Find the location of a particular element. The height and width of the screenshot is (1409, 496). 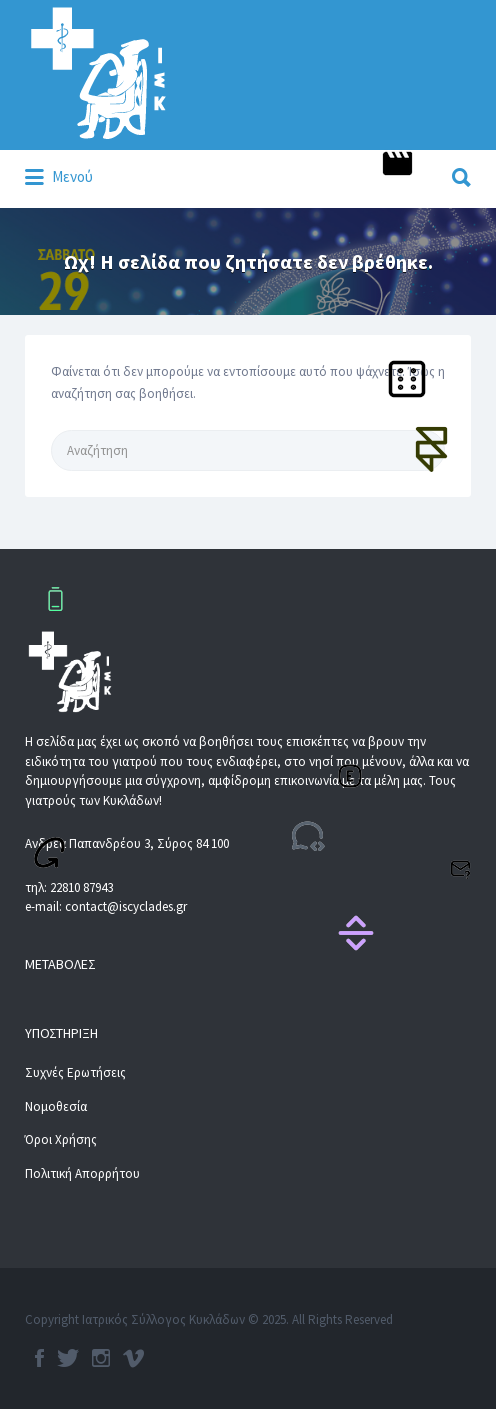

insert a horizontal divider between content sections is located at coordinates (356, 933).